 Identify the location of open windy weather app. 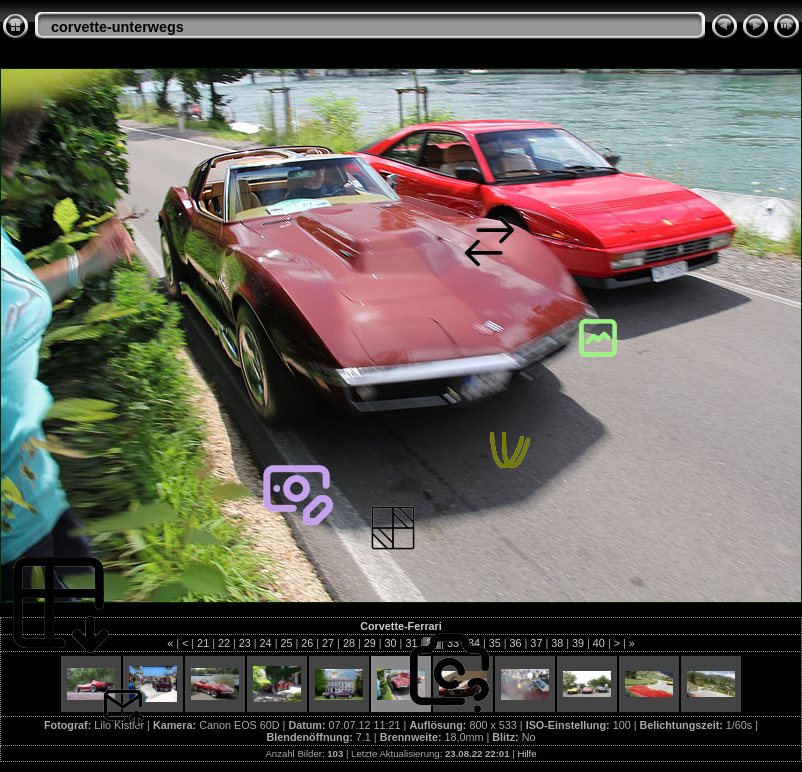
(510, 450).